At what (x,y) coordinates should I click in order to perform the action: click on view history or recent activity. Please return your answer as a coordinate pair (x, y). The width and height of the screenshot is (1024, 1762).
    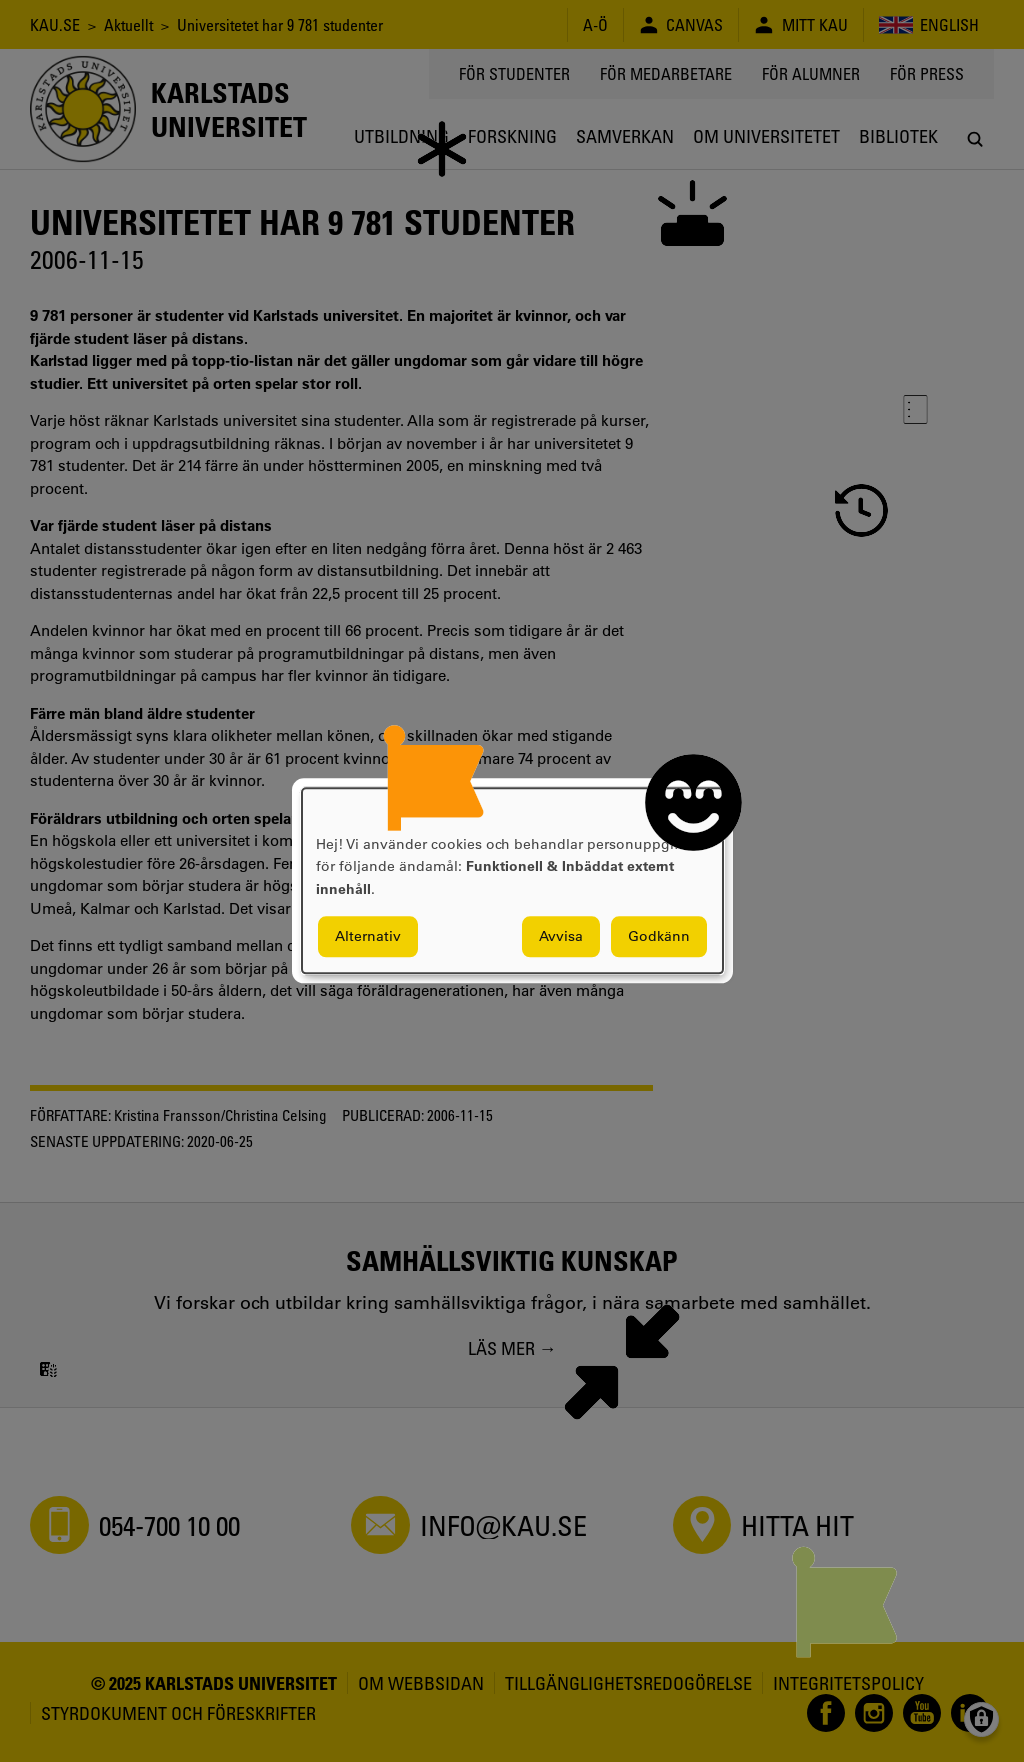
    Looking at the image, I should click on (861, 510).